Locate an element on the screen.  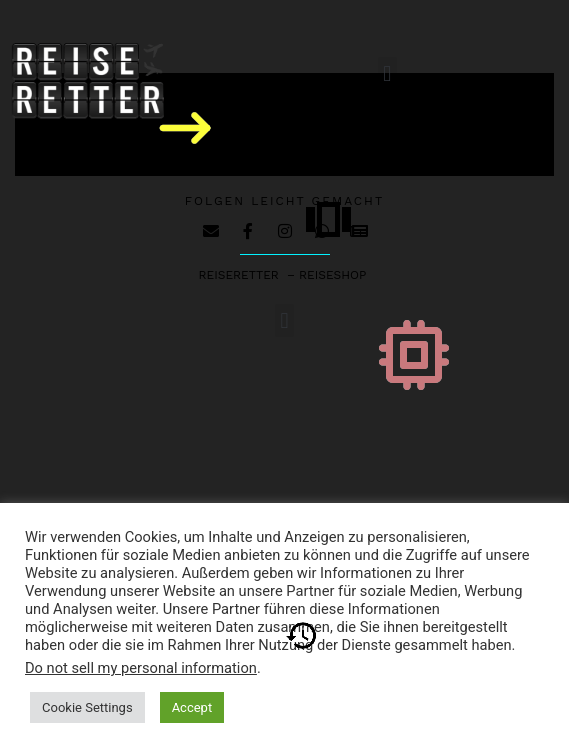
restore to a previous version is located at coordinates (301, 635).